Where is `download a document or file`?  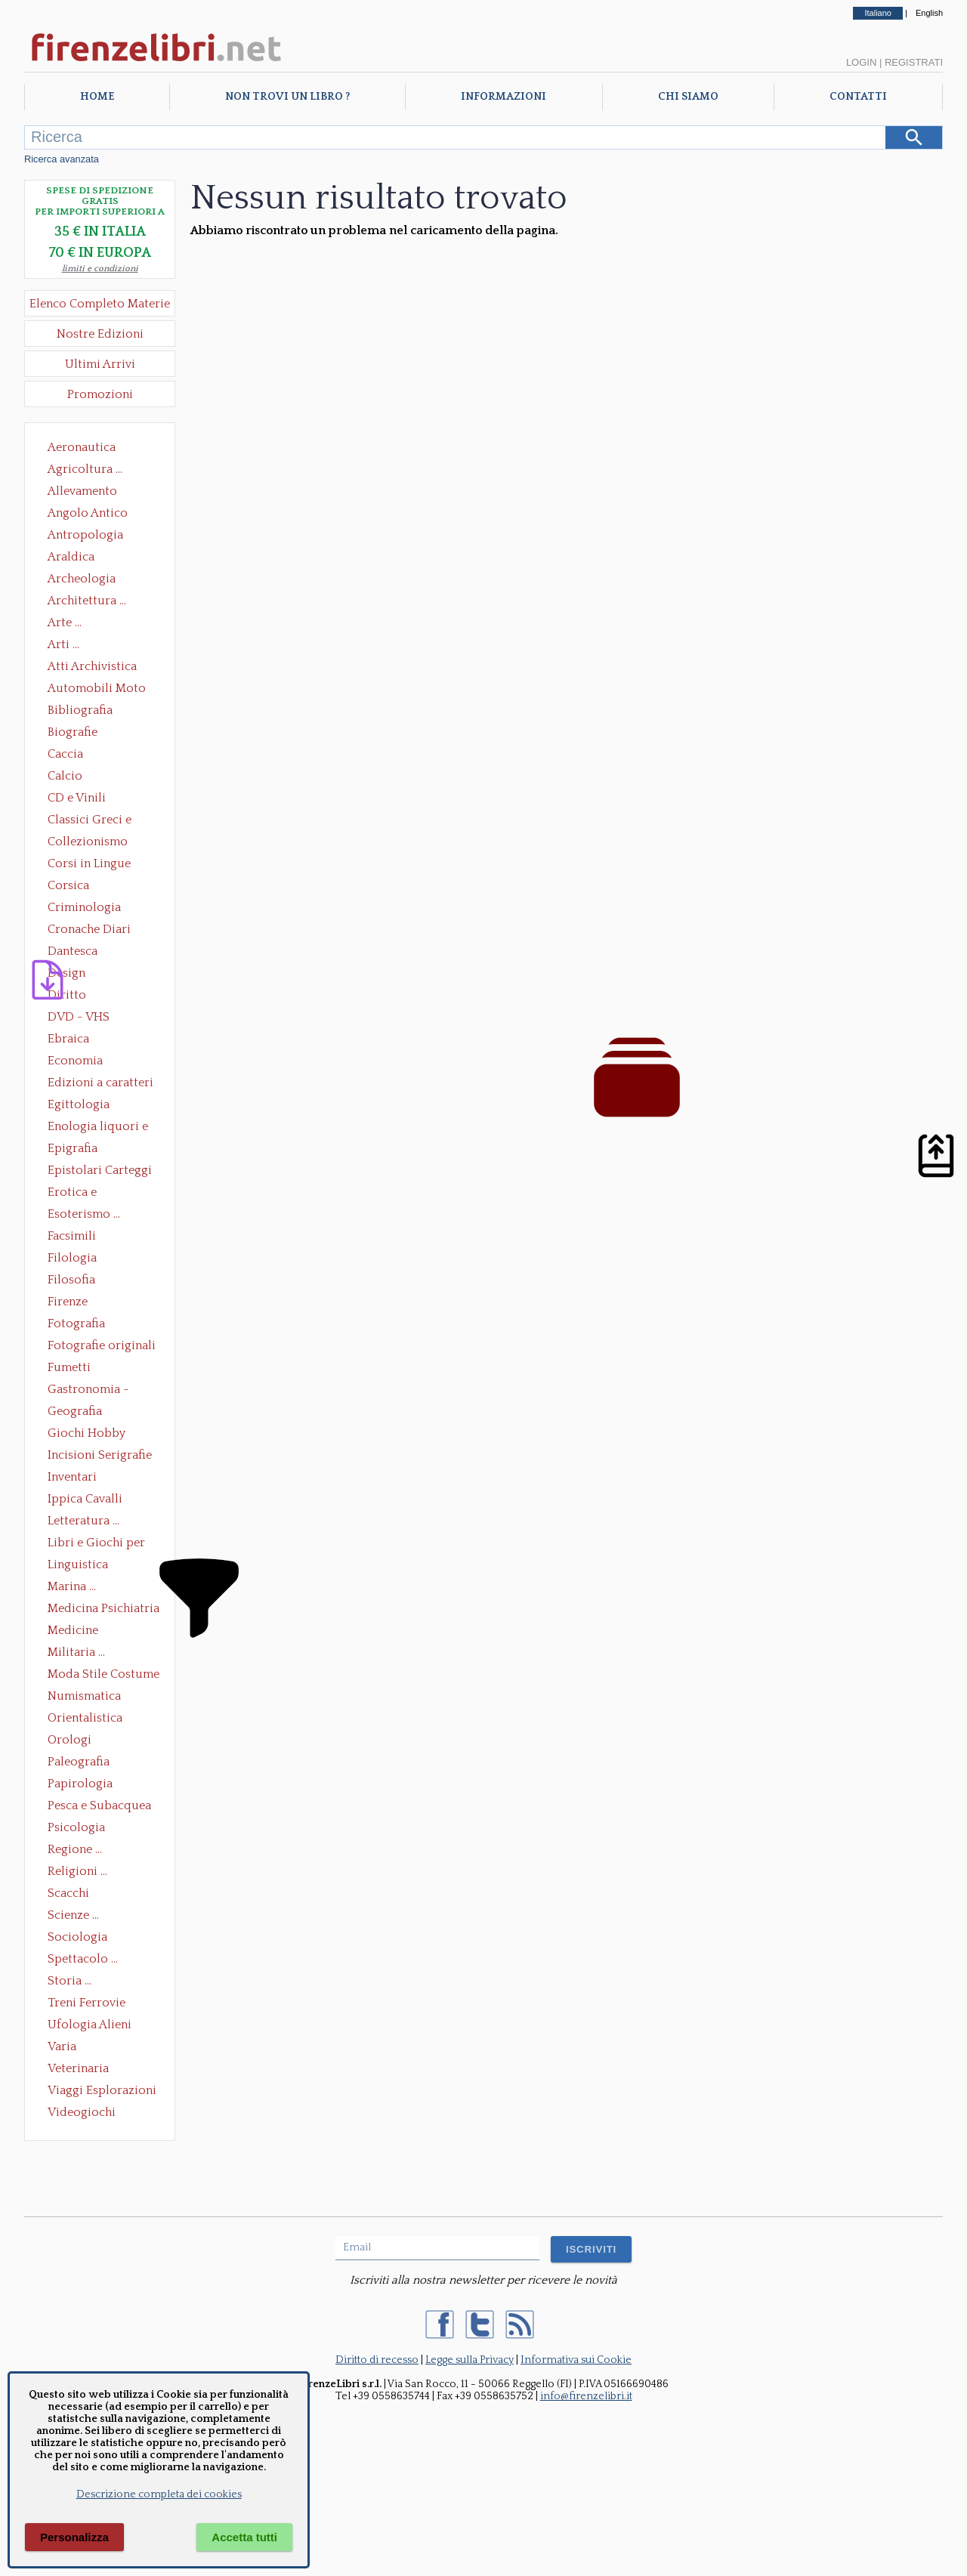
download a document or file is located at coordinates (48, 980).